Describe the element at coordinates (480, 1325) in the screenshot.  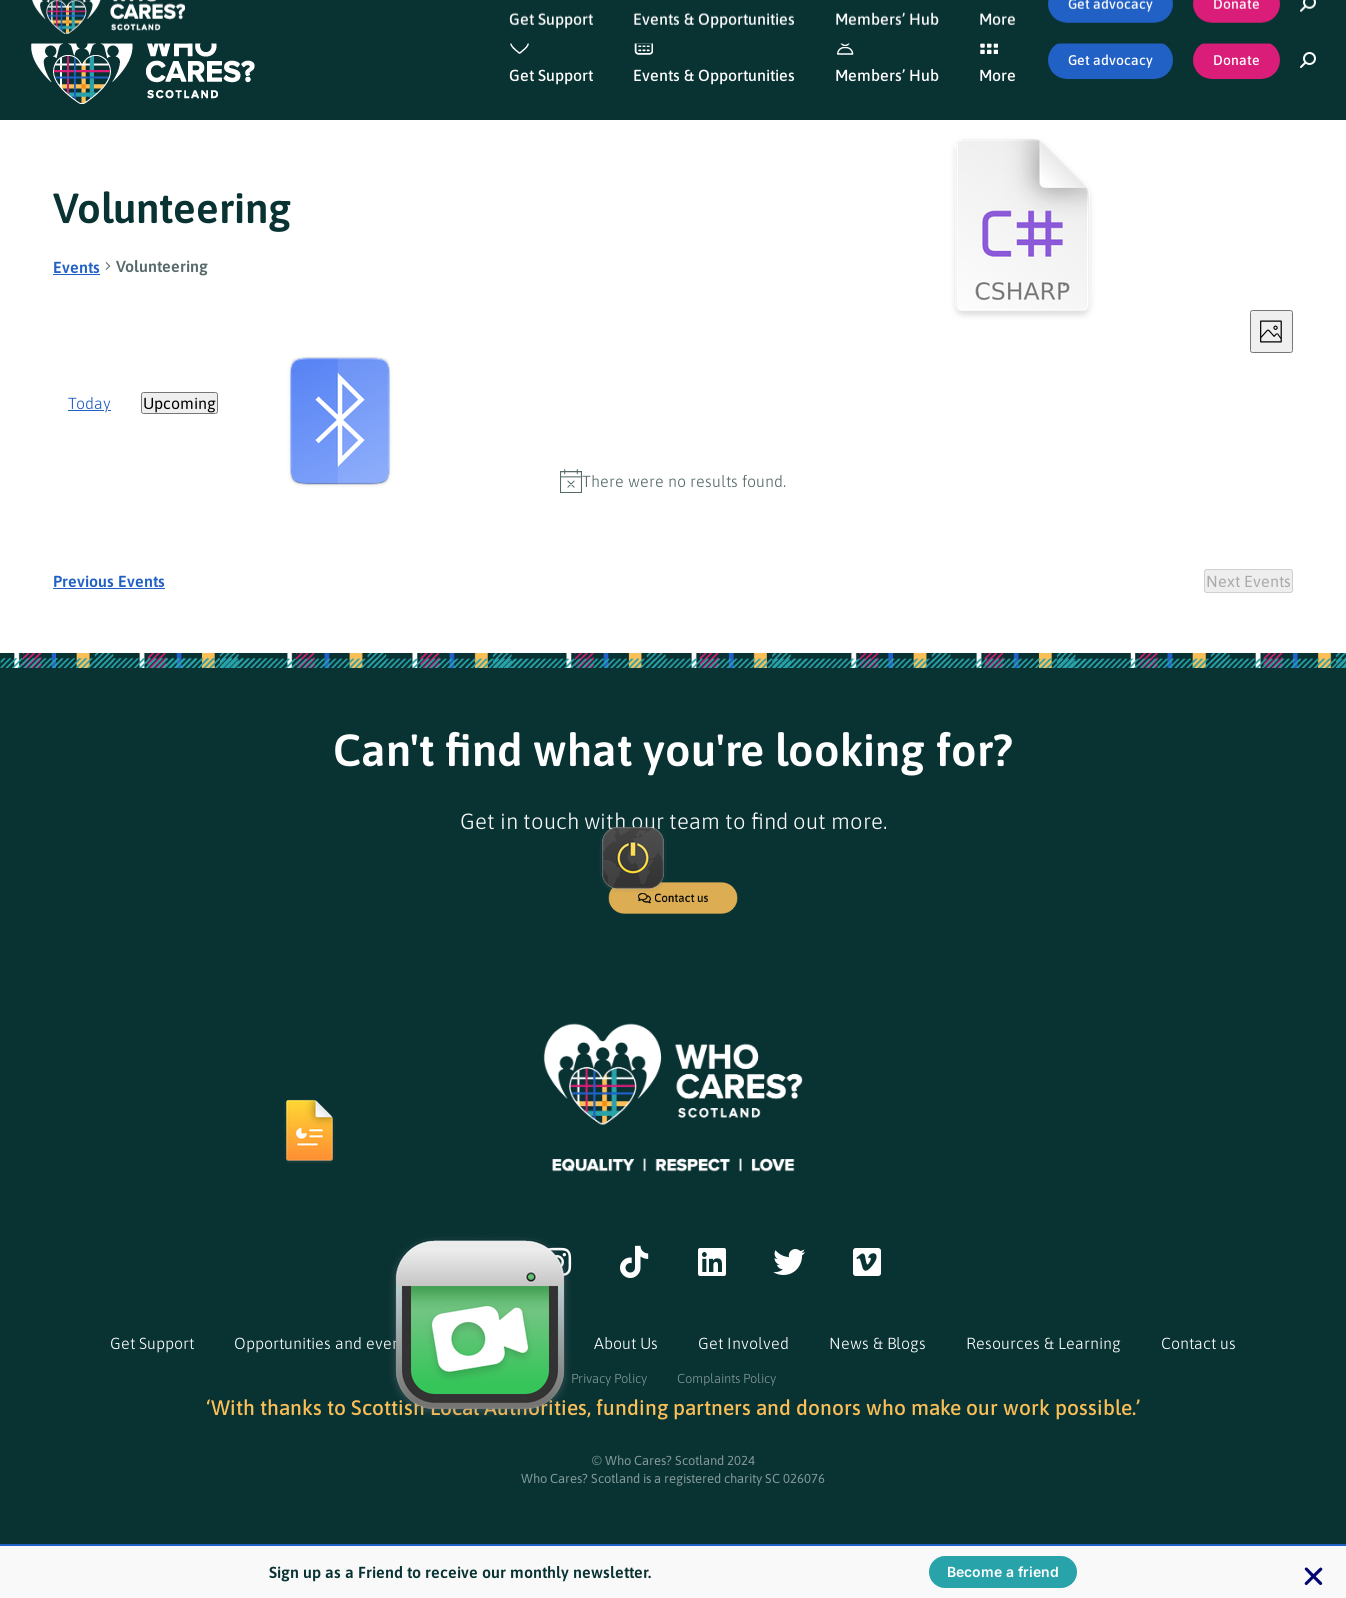
I see `open green recorder app for screen recording` at that location.